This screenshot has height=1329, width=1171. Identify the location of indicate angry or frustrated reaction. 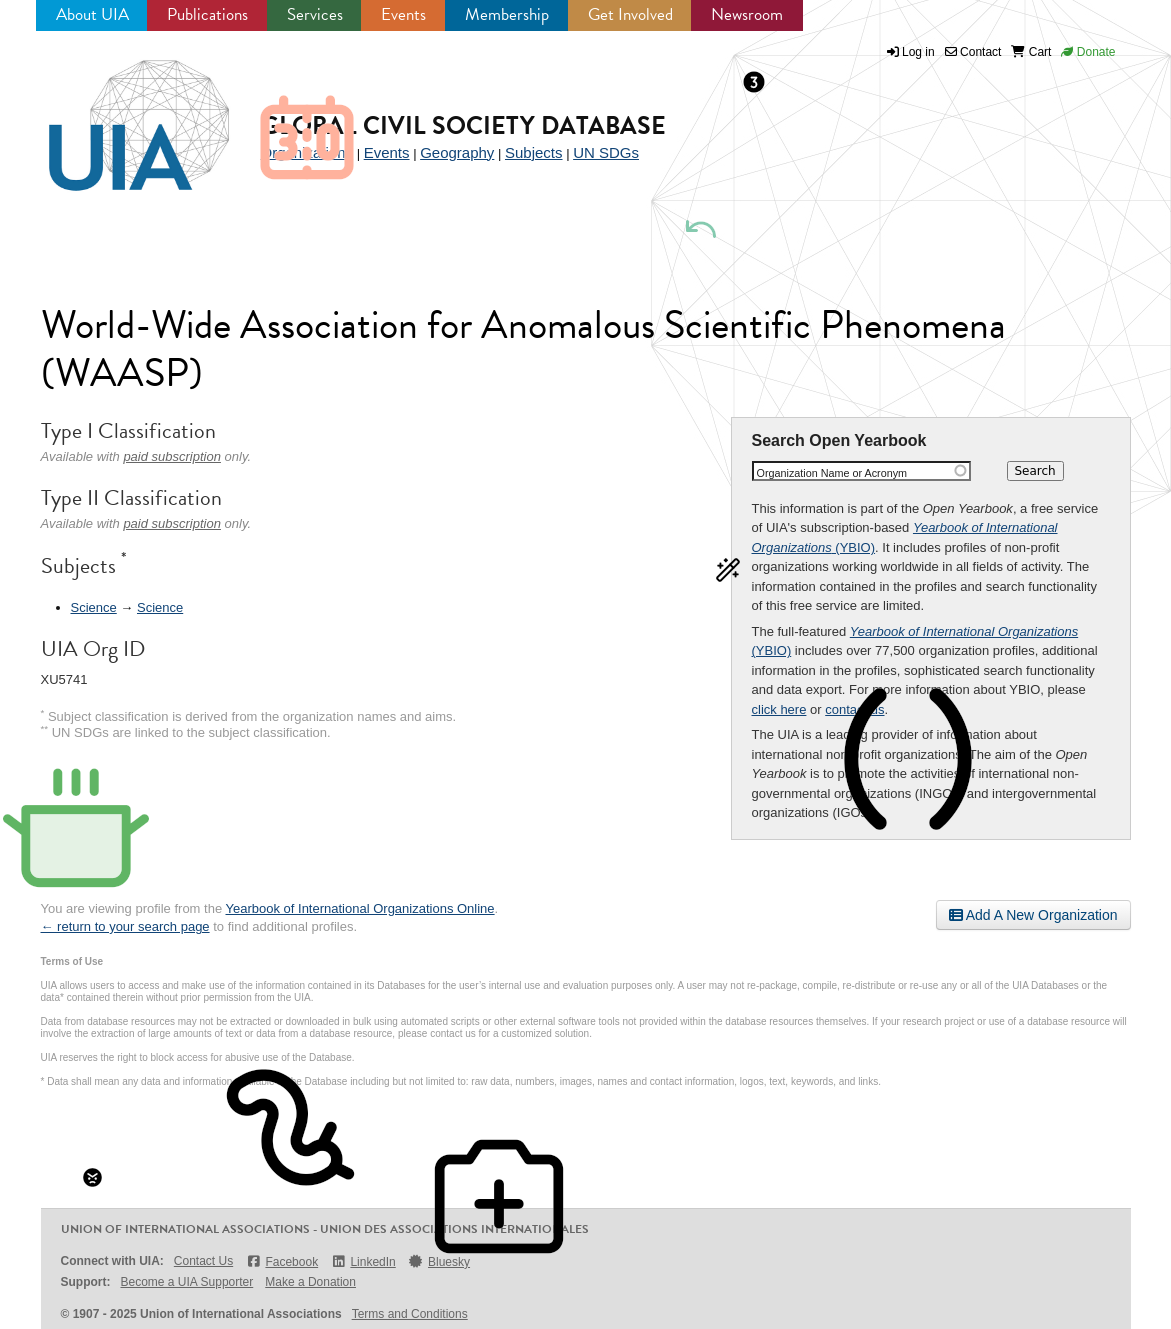
(92, 1177).